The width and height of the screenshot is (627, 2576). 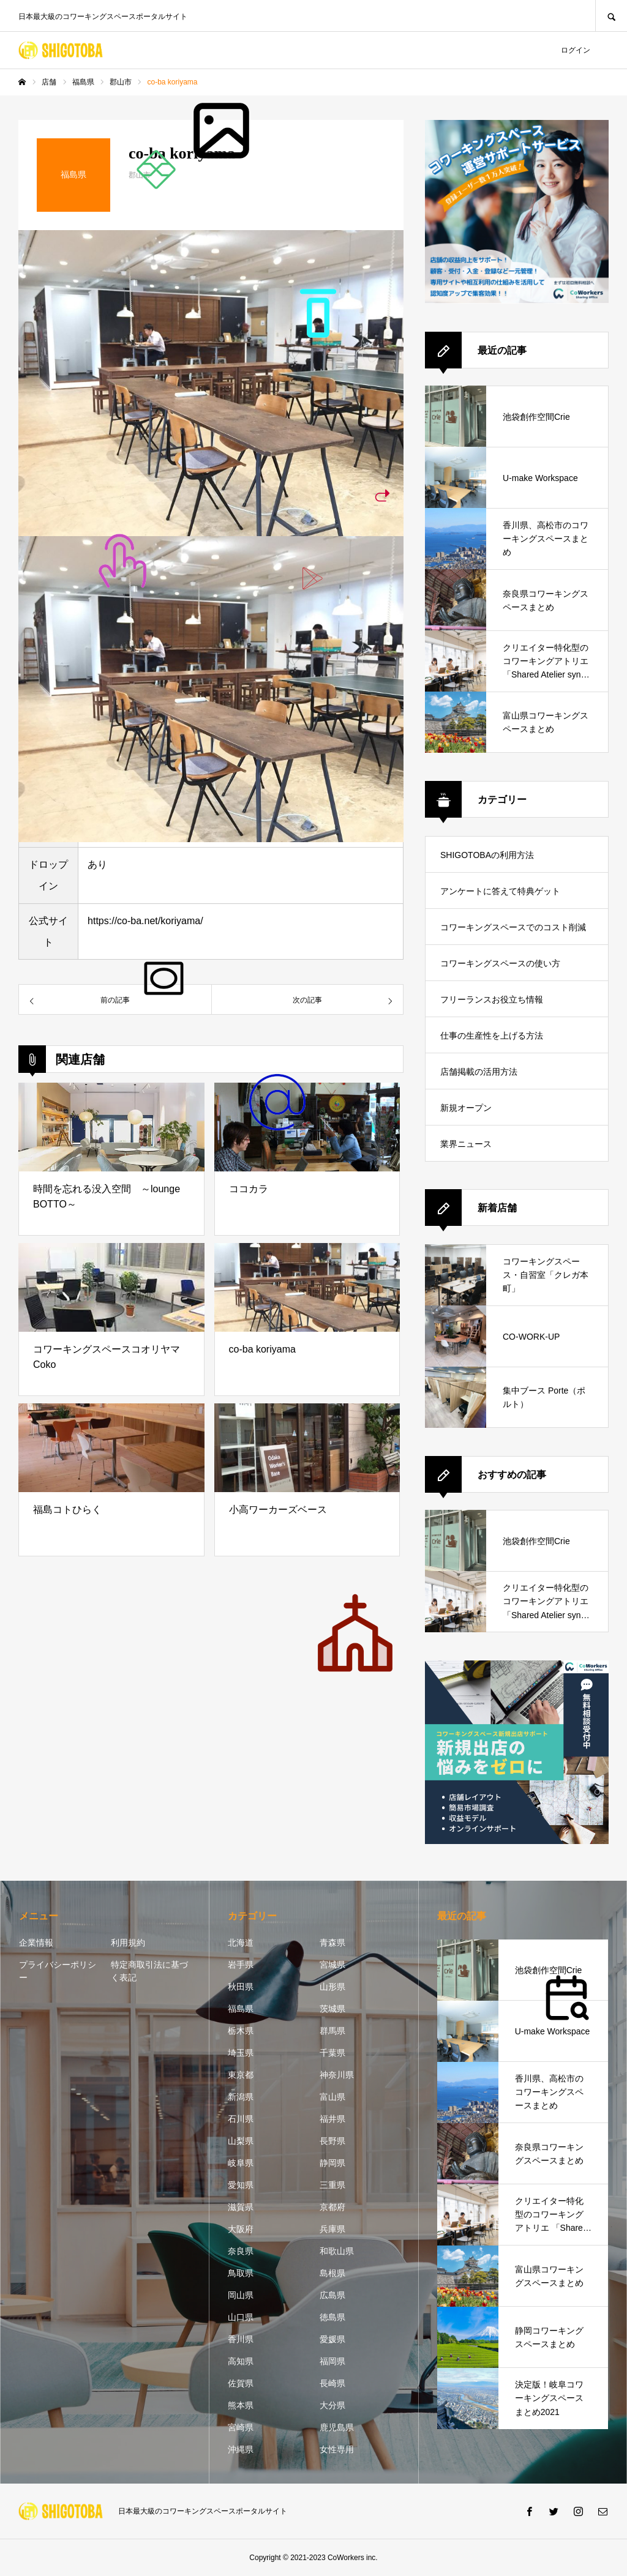 I want to click on align selected element to the top, so click(x=318, y=312).